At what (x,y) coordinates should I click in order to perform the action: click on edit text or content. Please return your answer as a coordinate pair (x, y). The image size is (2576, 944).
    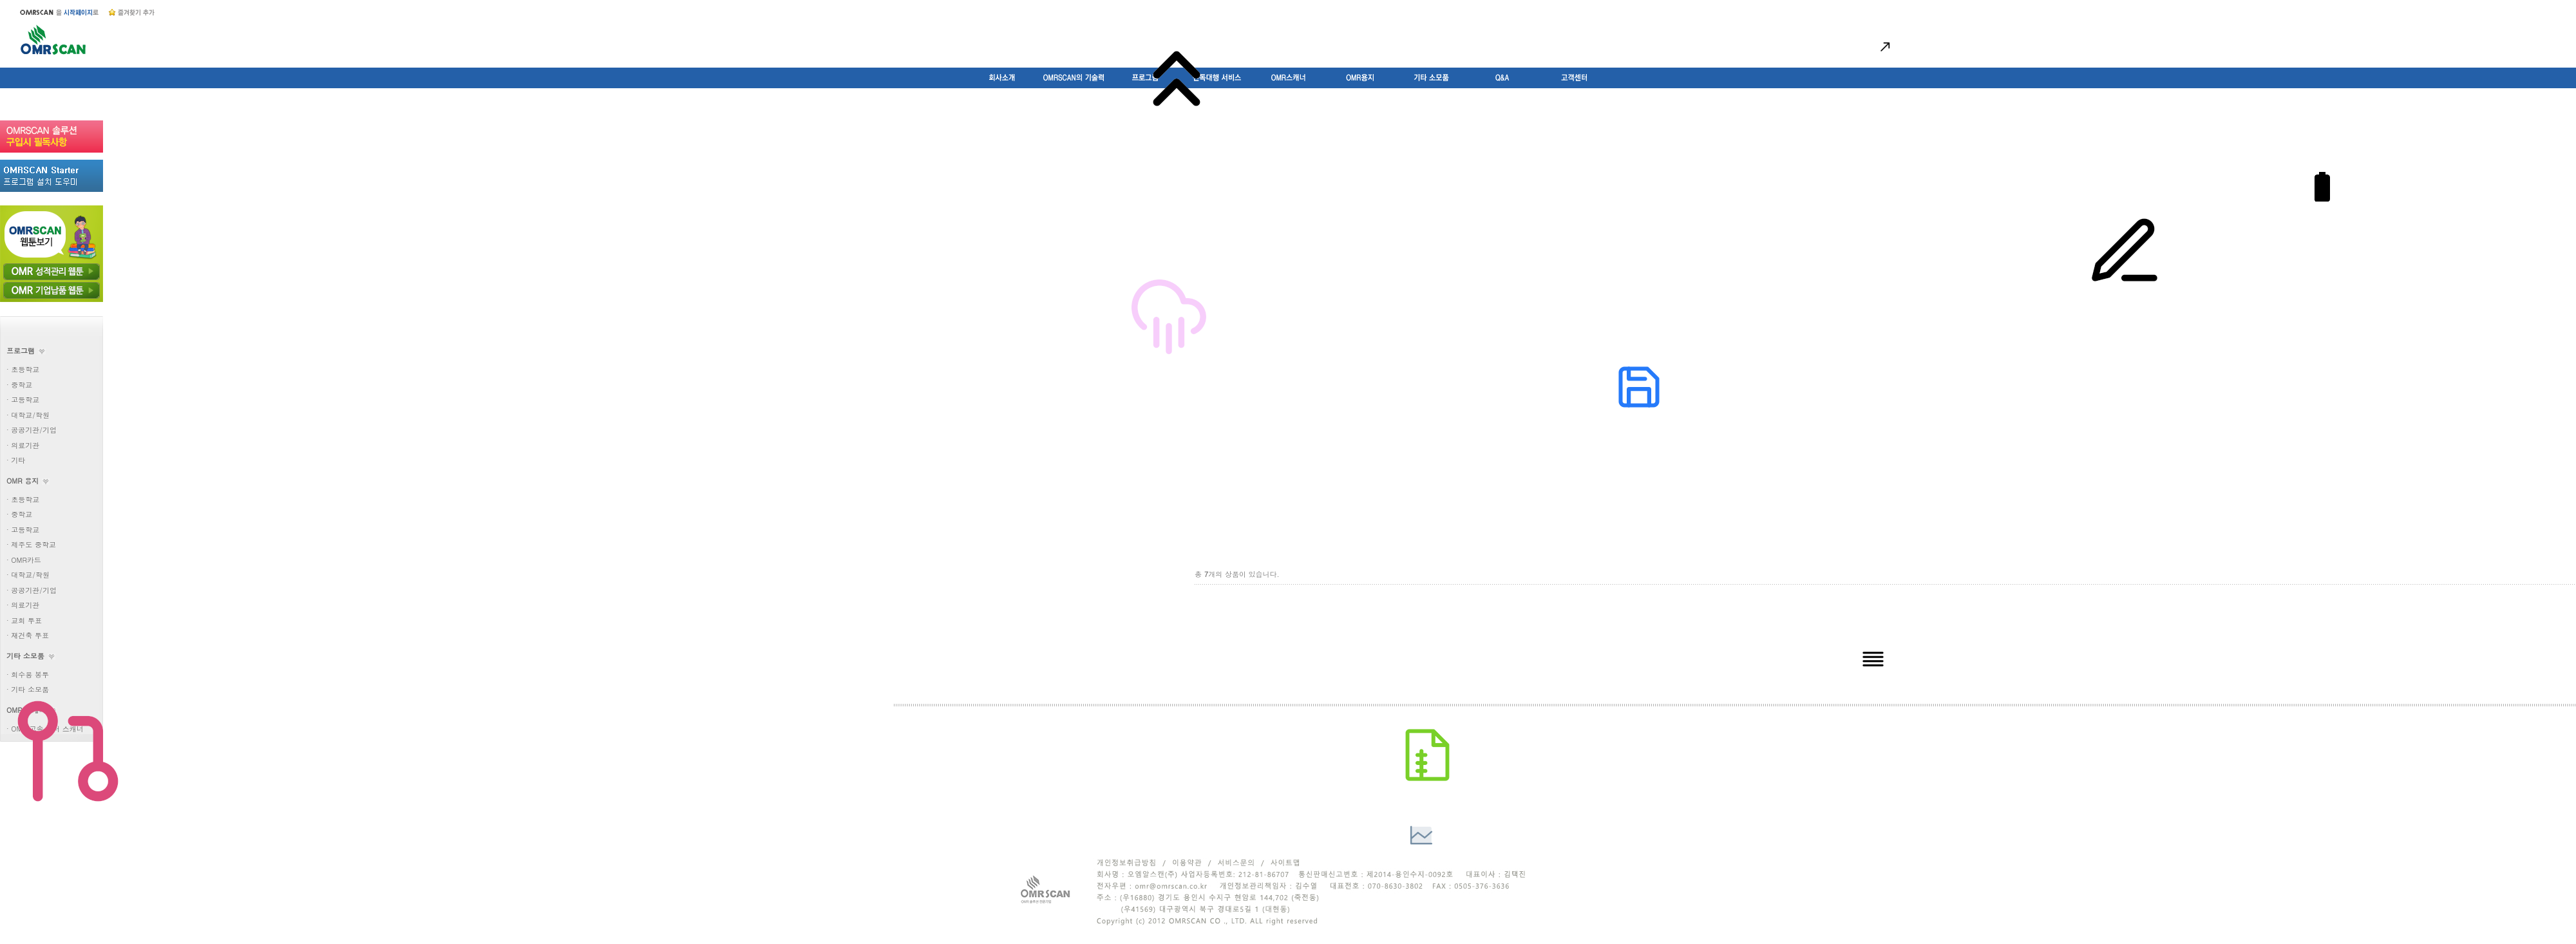
    Looking at the image, I should click on (2125, 252).